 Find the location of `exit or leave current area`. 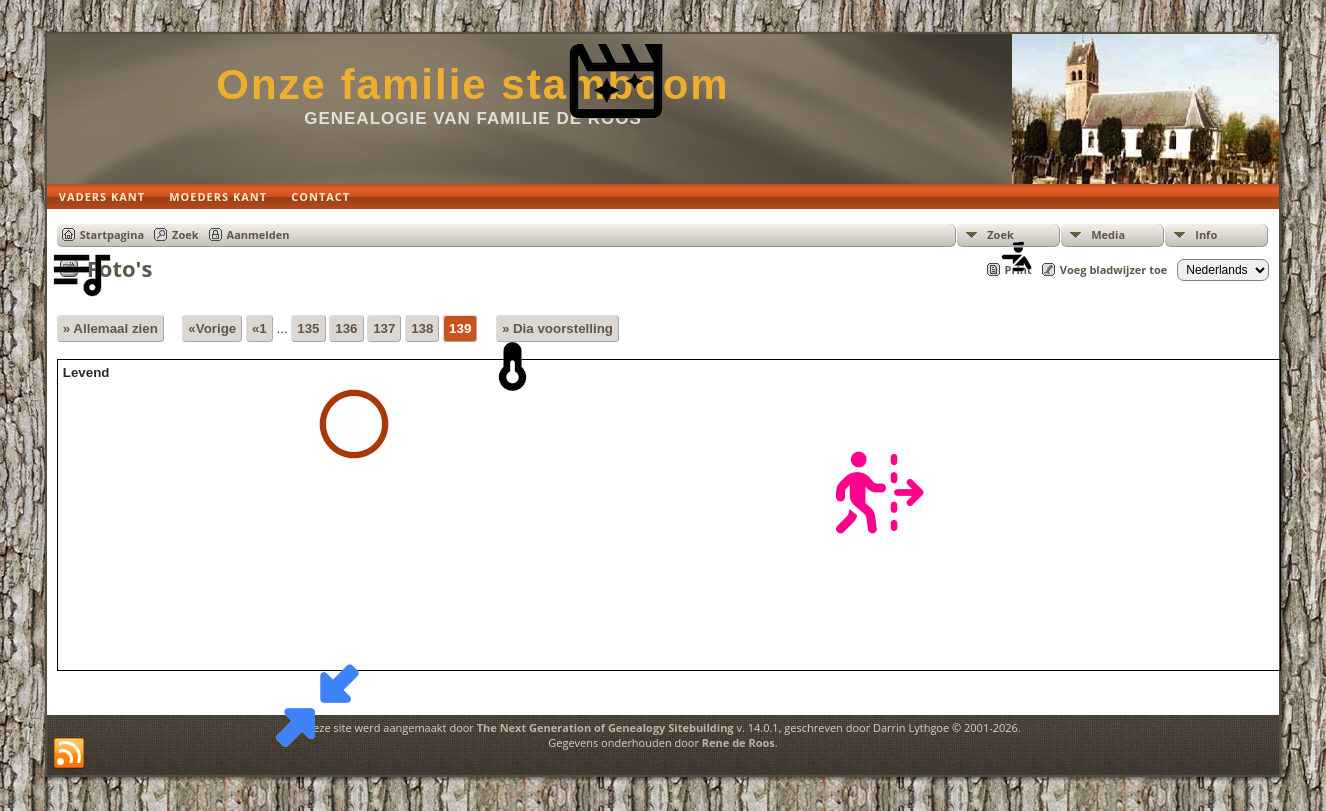

exit or leave current area is located at coordinates (881, 492).